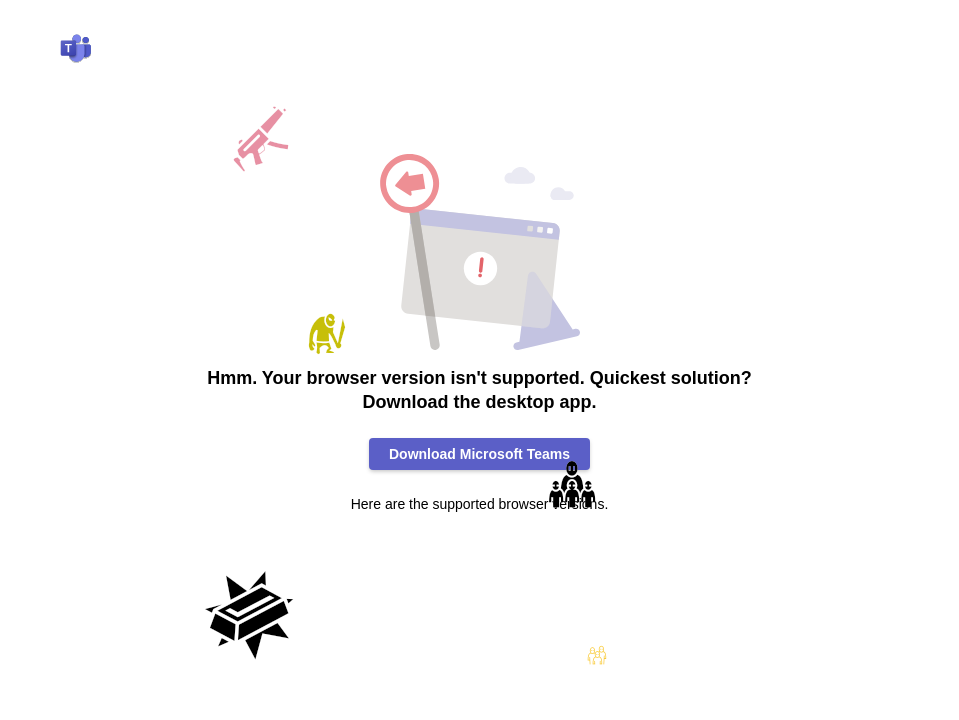 Image resolution: width=959 pixels, height=720 pixels. I want to click on select mp5 submachine gun in weapon loadout, so click(261, 139).